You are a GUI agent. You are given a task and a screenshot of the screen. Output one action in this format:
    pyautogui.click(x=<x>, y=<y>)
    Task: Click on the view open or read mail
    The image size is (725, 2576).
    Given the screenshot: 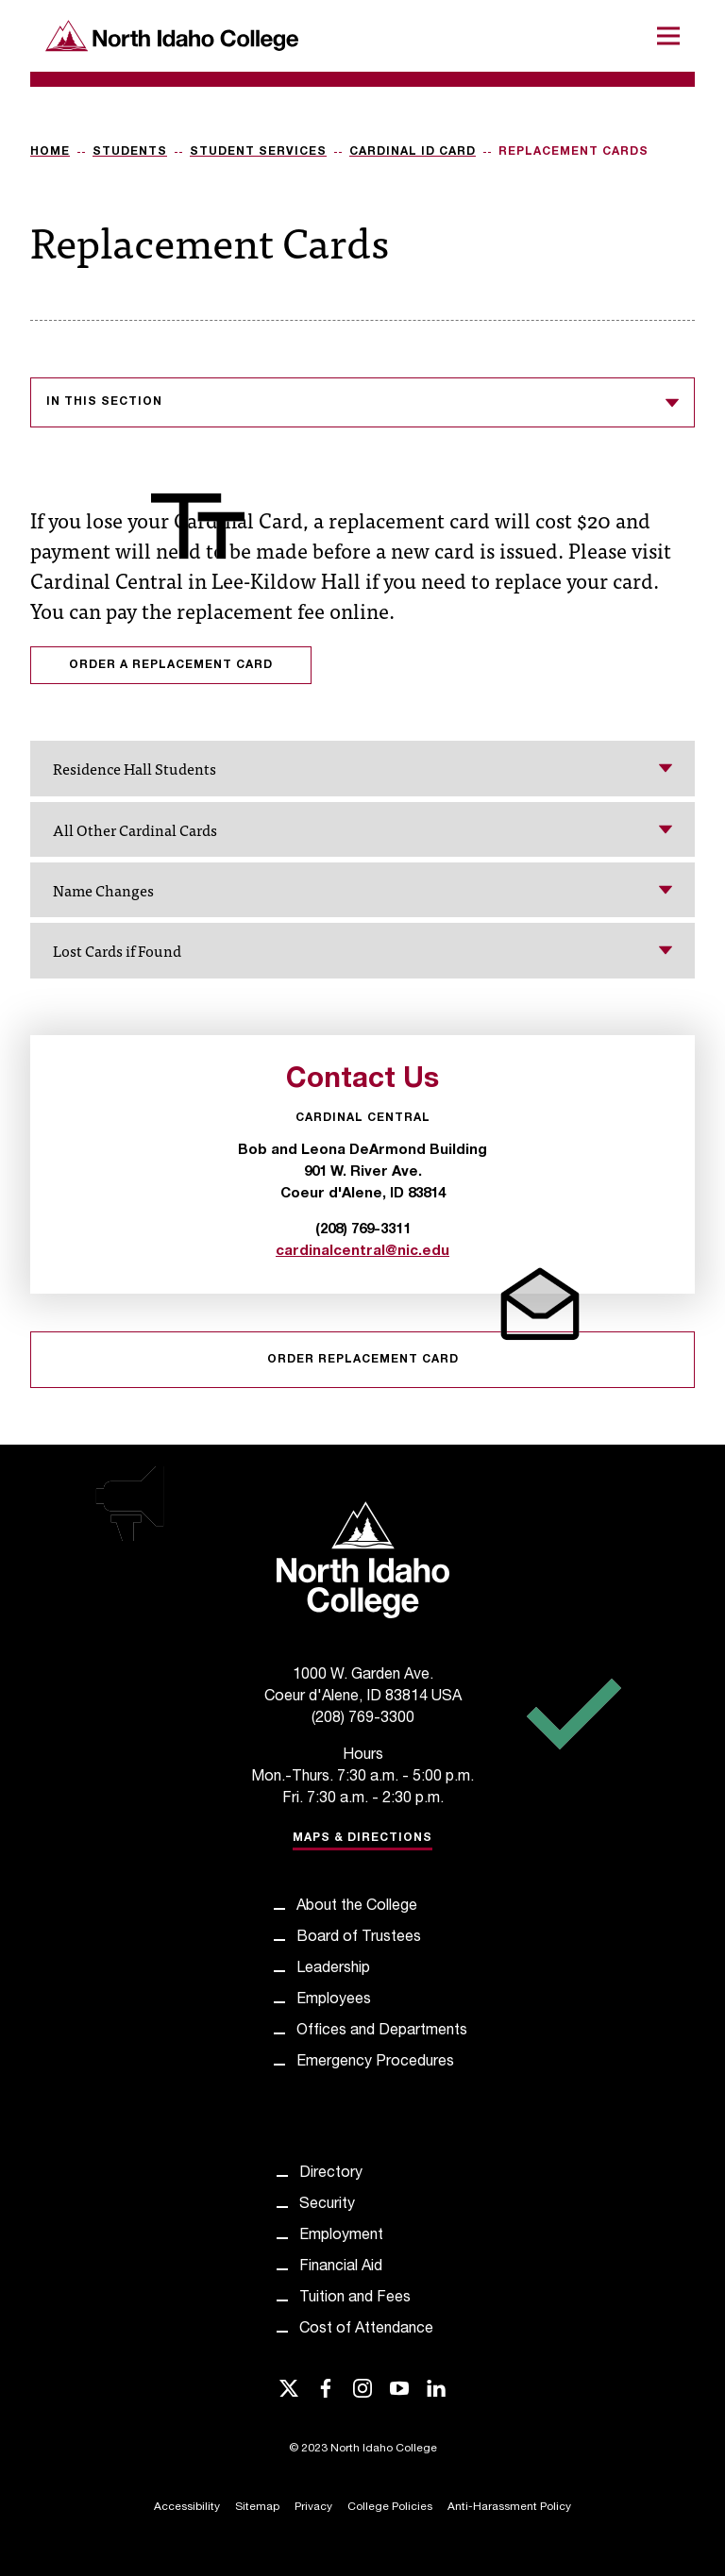 What is the action you would take?
    pyautogui.click(x=540, y=1307)
    